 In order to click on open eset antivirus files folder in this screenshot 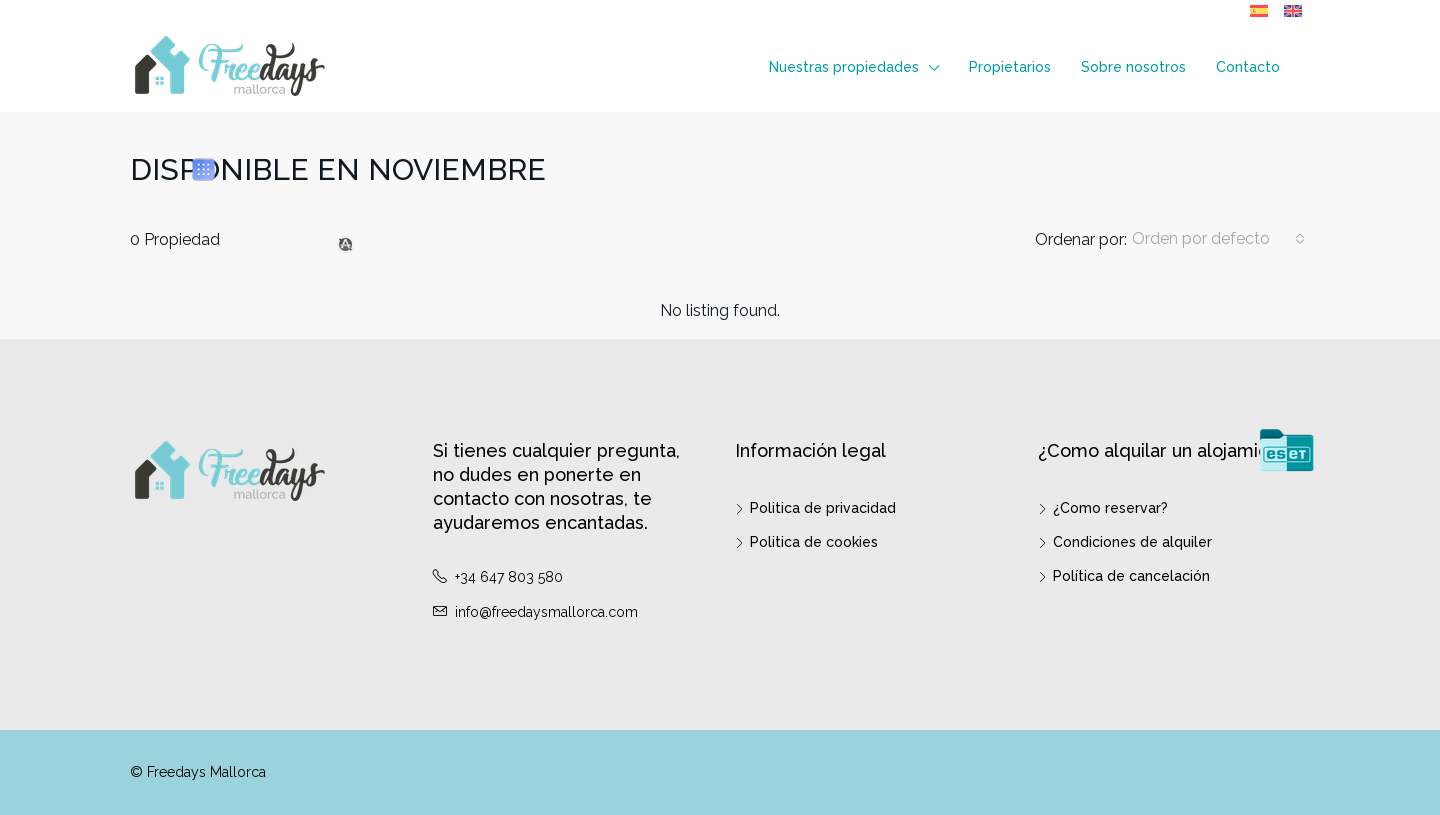, I will do `click(1286, 451)`.